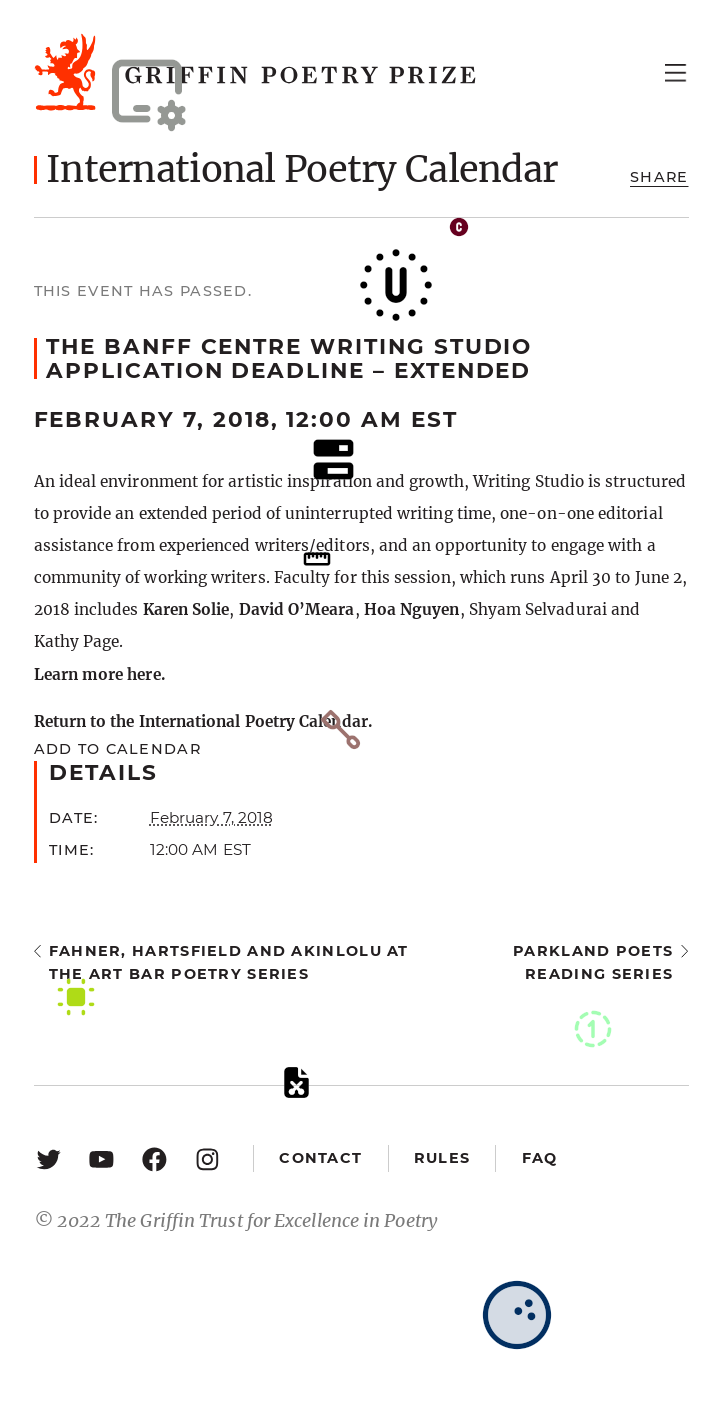  What do you see at coordinates (340, 729) in the screenshot?
I see `access grilling or barbecue tools` at bounding box center [340, 729].